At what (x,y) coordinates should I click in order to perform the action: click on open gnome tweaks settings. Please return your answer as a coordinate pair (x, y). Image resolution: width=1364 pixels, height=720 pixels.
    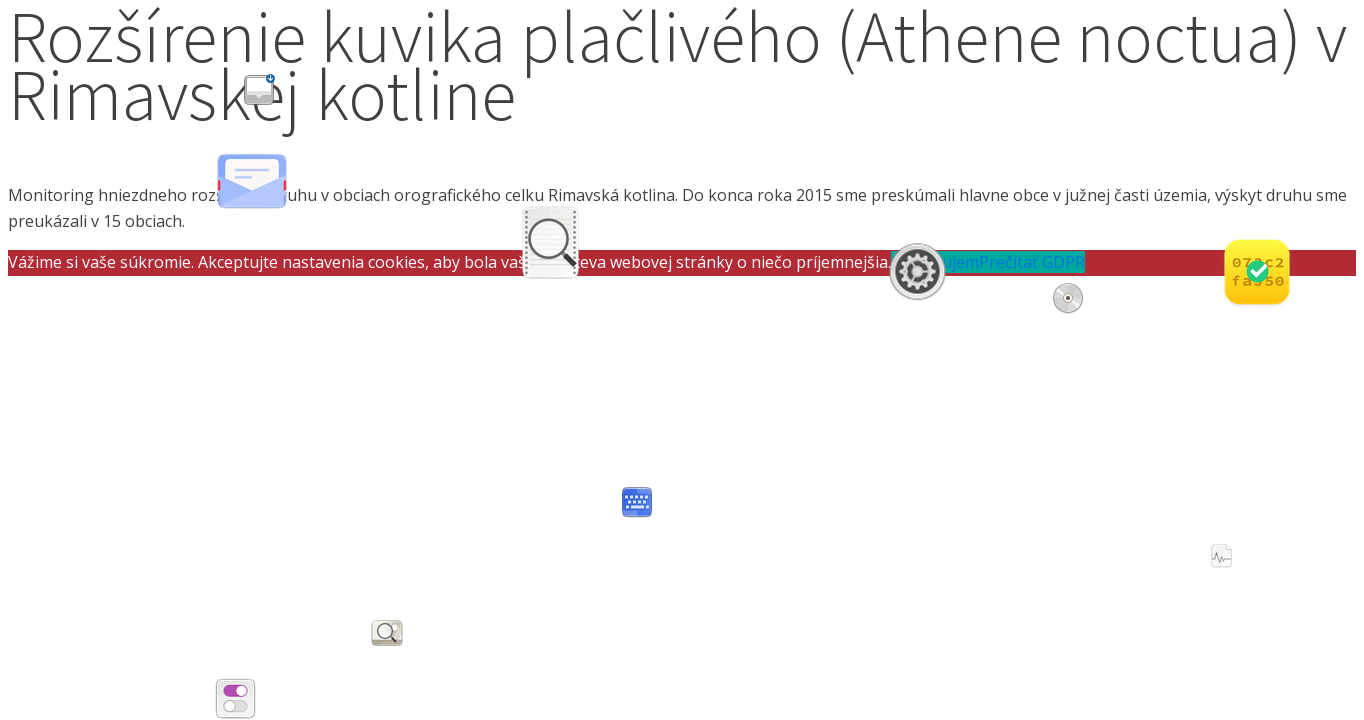
    Looking at the image, I should click on (235, 698).